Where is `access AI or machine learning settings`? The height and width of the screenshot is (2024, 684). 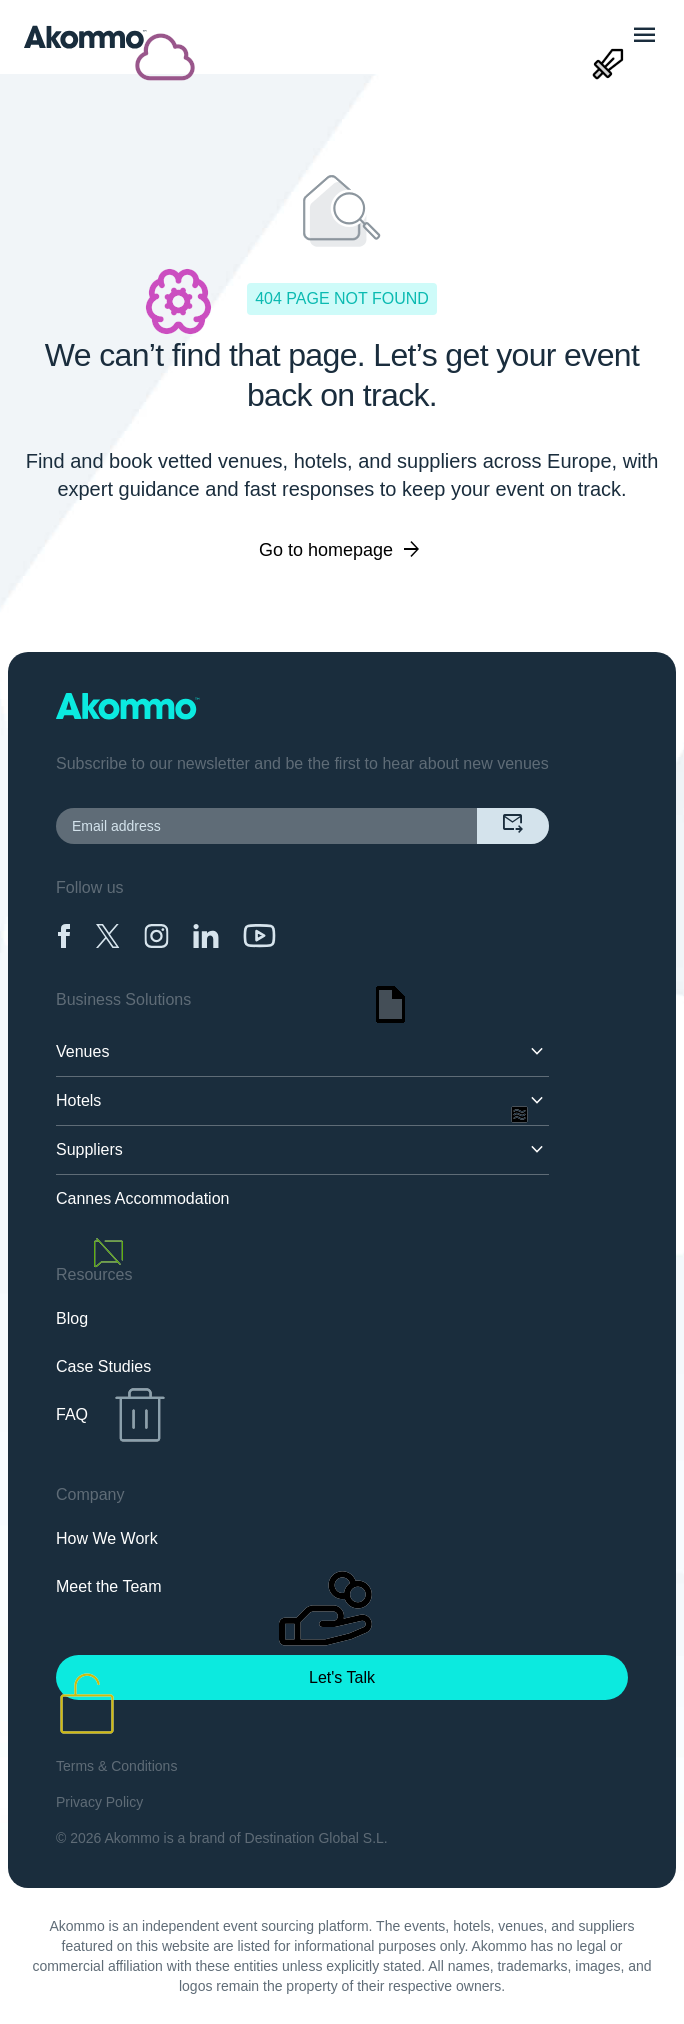 access AI or machine learning settings is located at coordinates (178, 301).